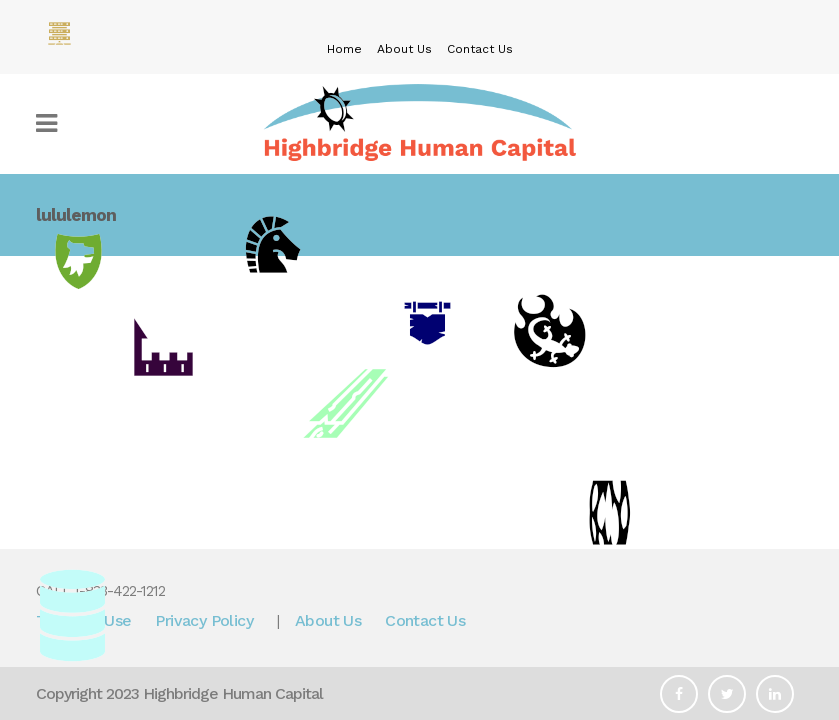 This screenshot has width=839, height=720. What do you see at coordinates (345, 403) in the screenshot?
I see `wooden planks or lumber resource in a crafting game` at bounding box center [345, 403].